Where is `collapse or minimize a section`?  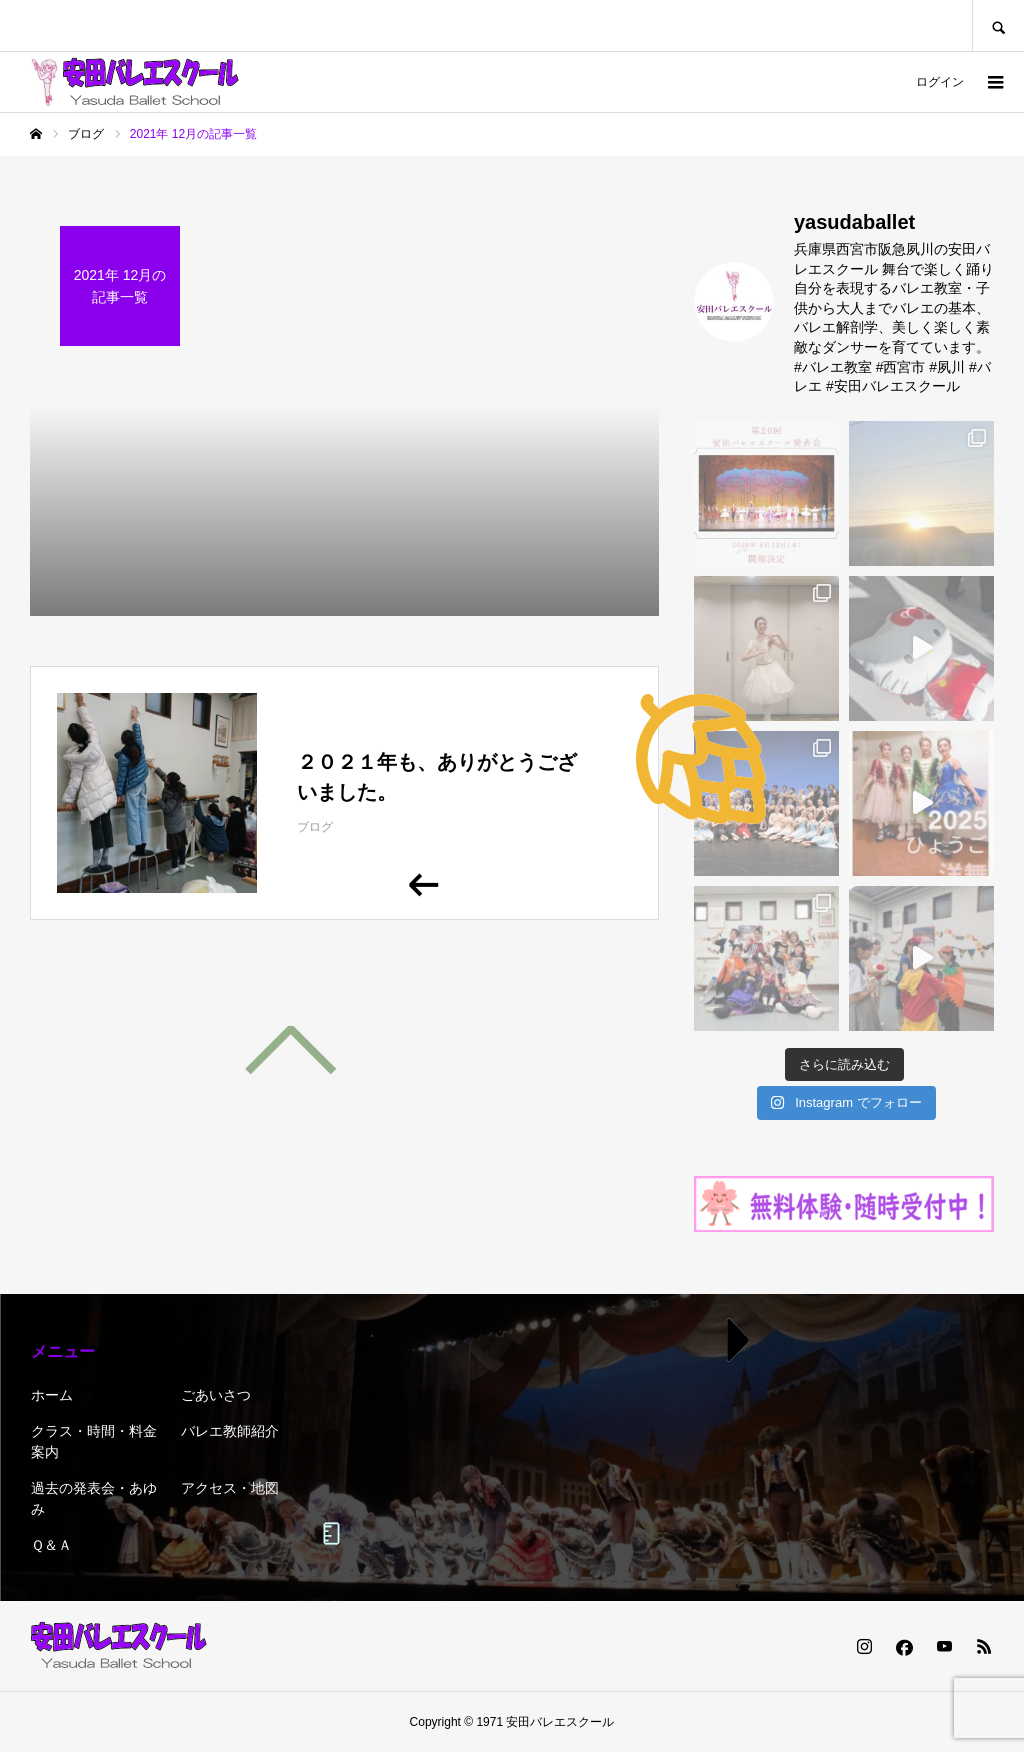 collapse or minimize a section is located at coordinates (290, 1053).